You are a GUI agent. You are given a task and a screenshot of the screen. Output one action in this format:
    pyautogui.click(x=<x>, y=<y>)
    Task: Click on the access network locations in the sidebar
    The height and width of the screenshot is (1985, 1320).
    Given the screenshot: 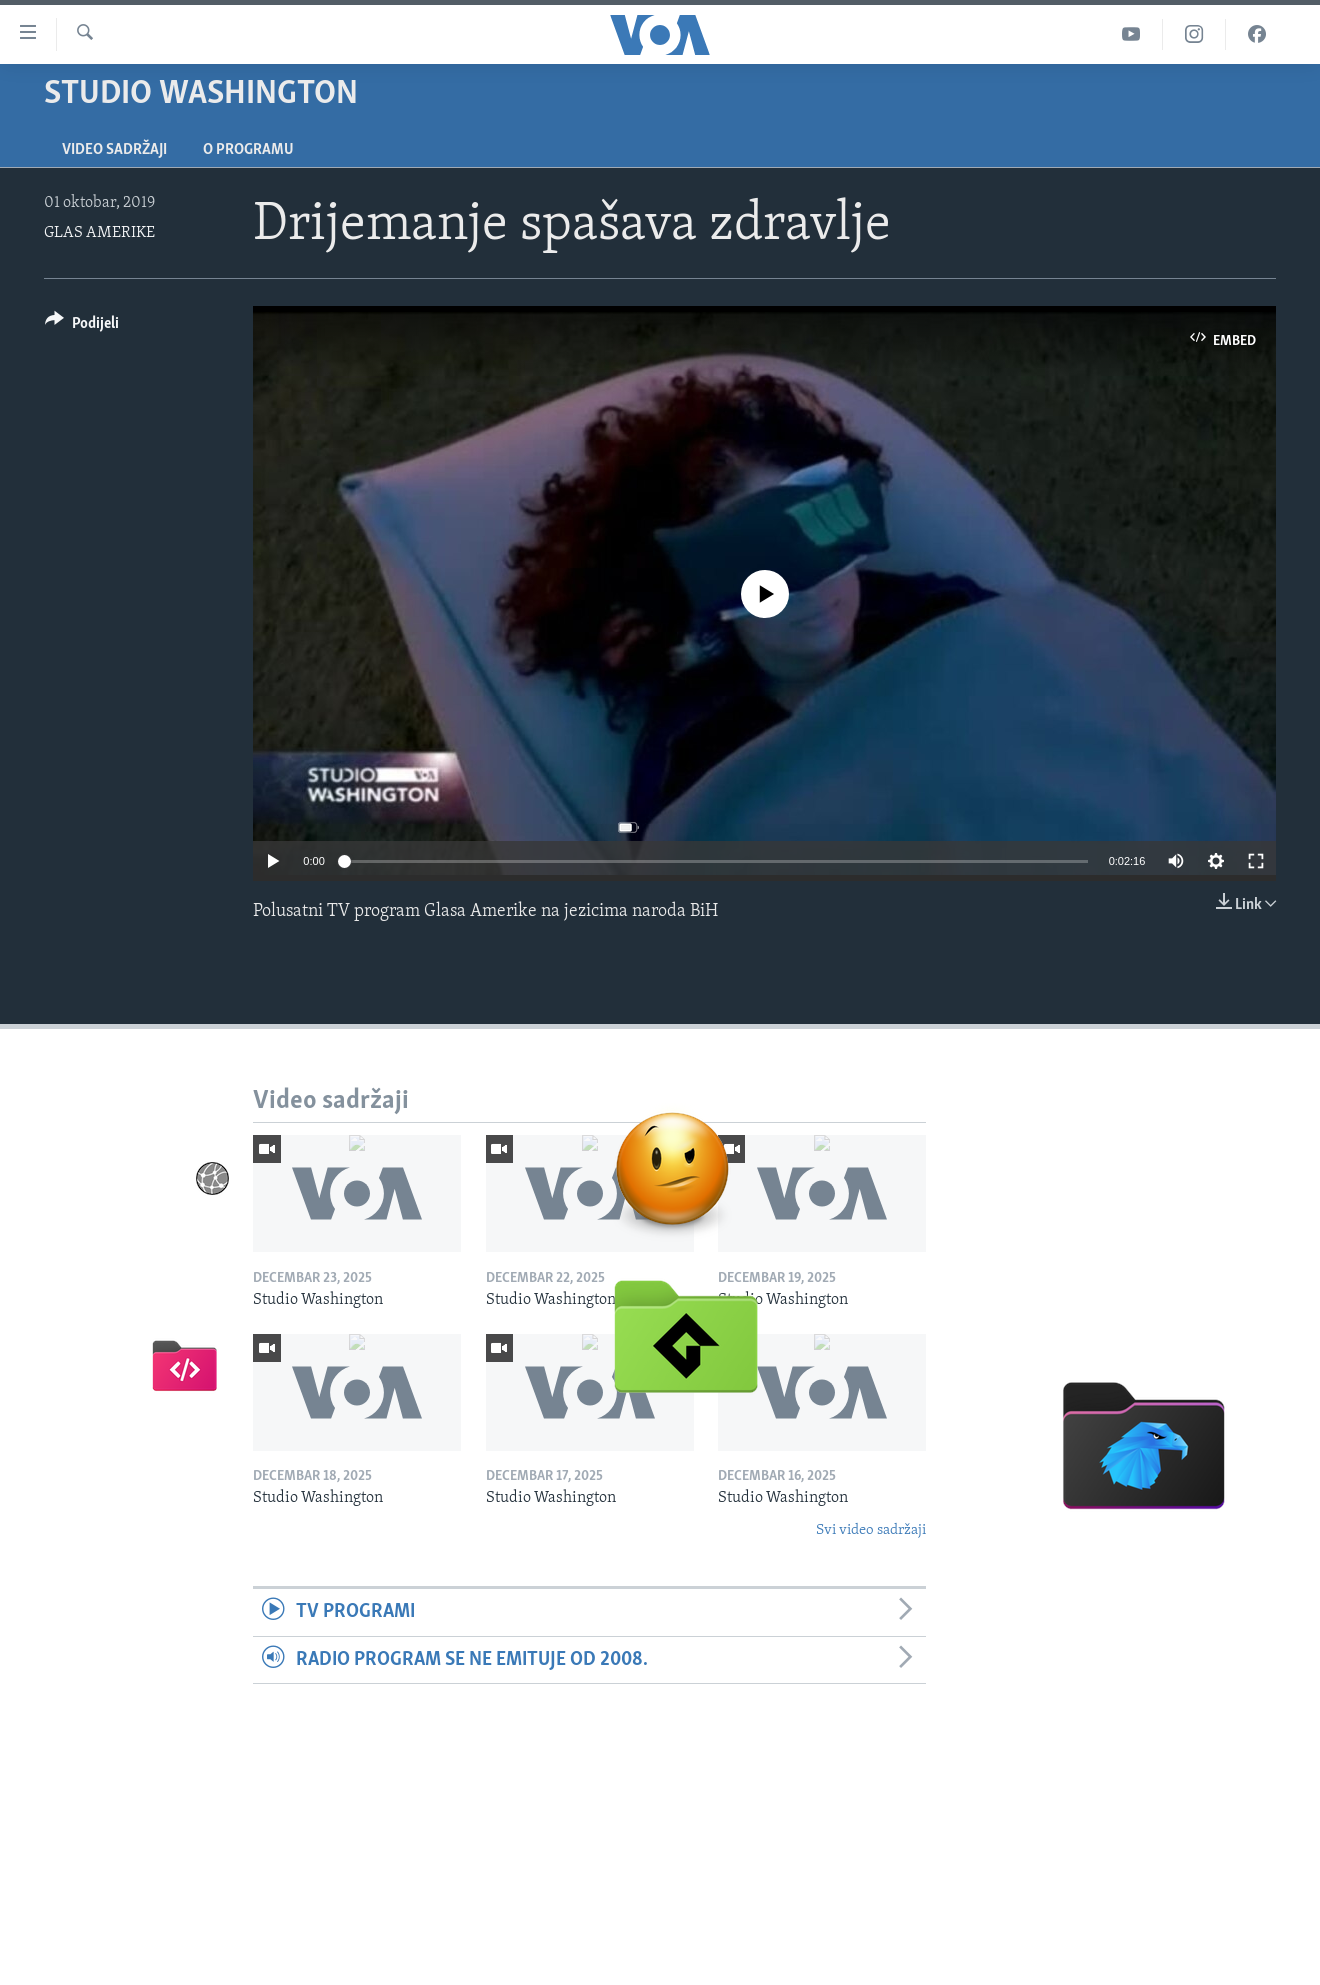 What is the action you would take?
    pyautogui.click(x=212, y=1178)
    